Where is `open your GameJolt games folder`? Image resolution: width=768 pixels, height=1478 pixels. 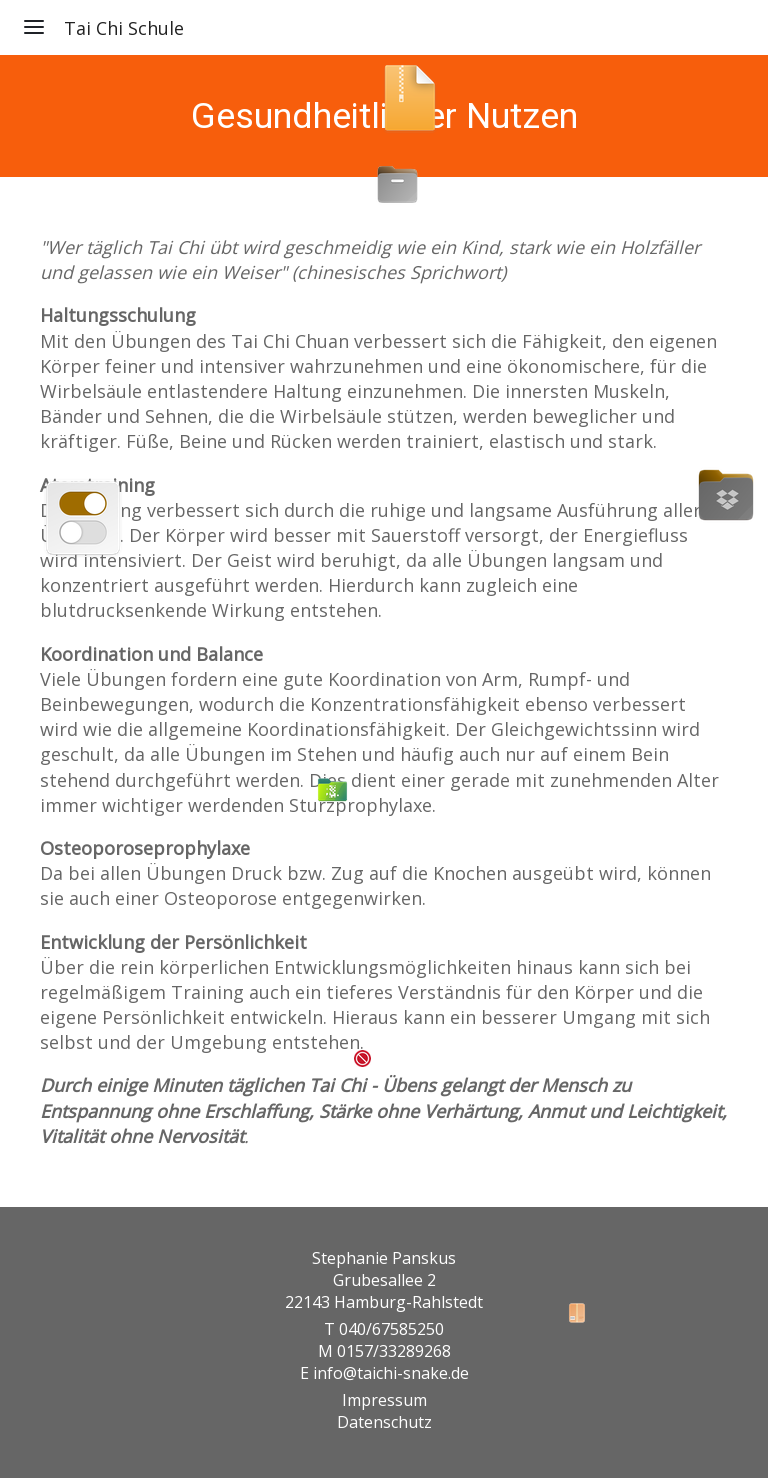
open your GameJolt games folder is located at coordinates (332, 790).